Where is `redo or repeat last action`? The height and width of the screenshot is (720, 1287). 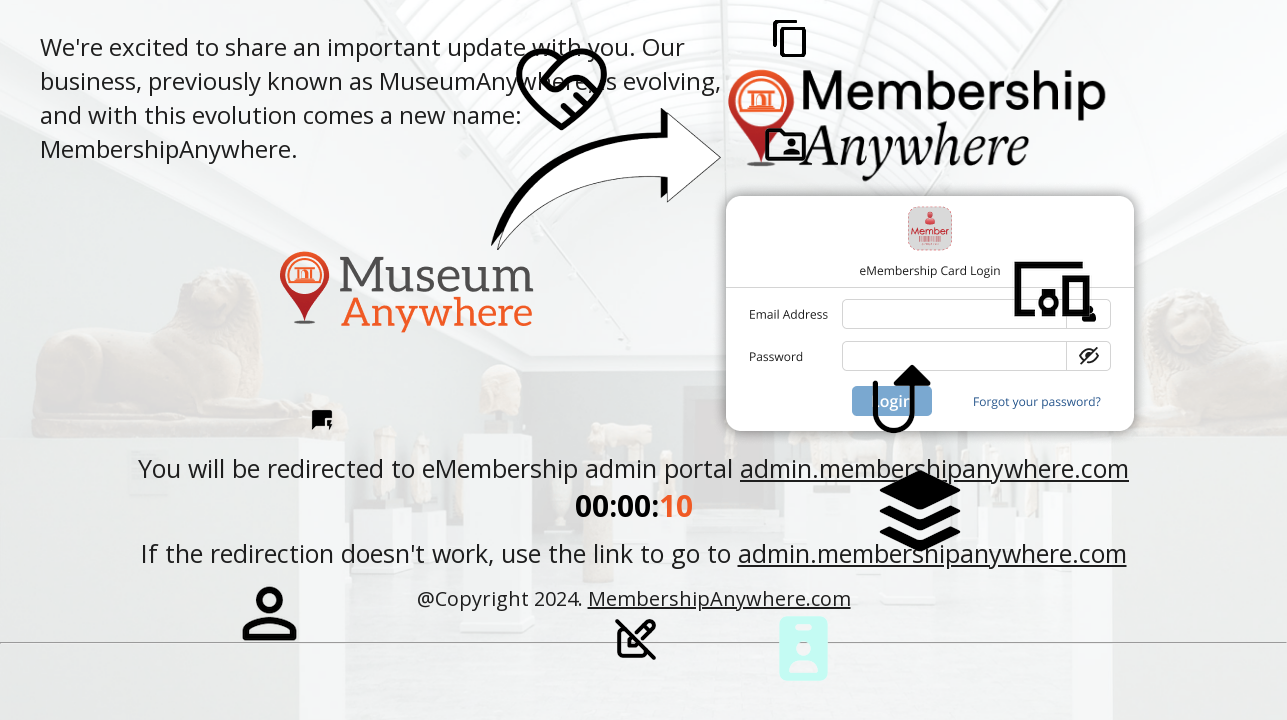 redo or repeat last action is located at coordinates (899, 399).